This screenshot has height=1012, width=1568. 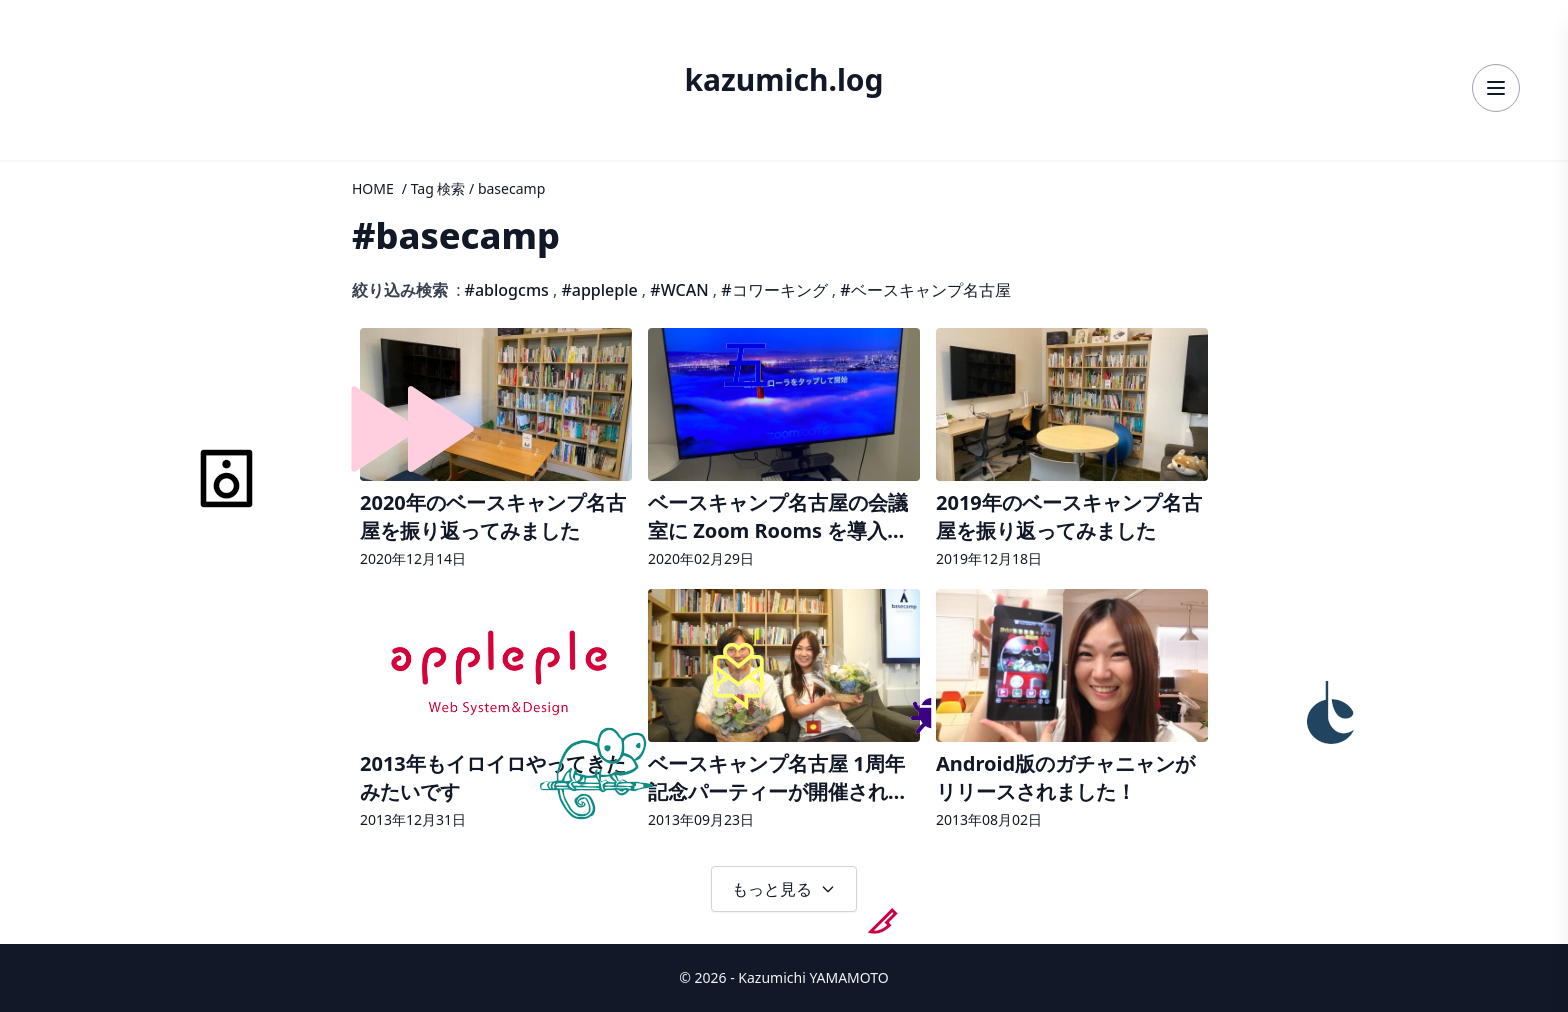 I want to click on open bug bounty platform logo, so click(x=921, y=716).